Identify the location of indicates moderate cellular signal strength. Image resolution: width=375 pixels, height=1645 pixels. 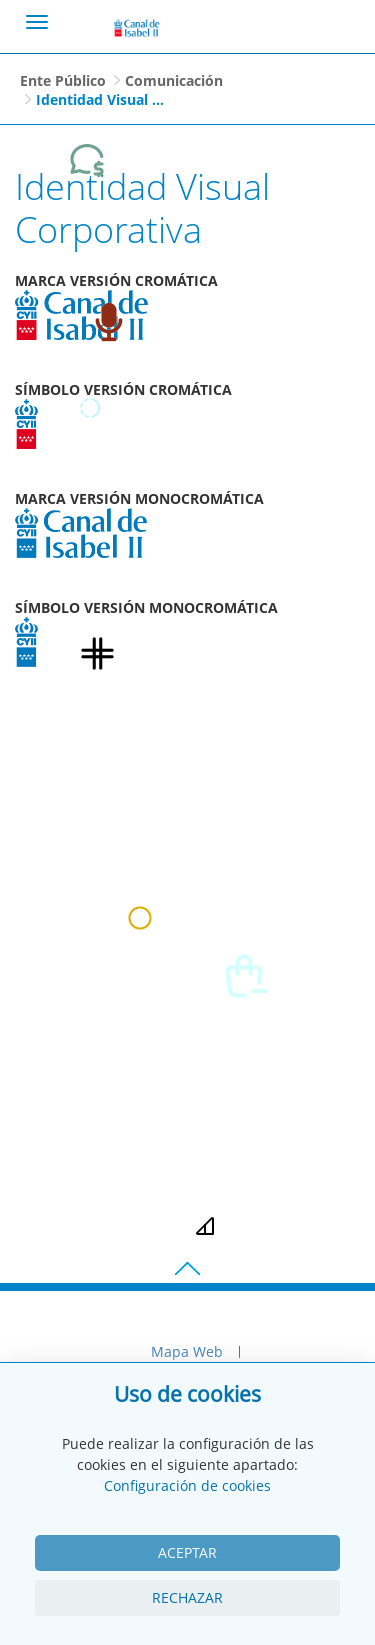
(205, 1226).